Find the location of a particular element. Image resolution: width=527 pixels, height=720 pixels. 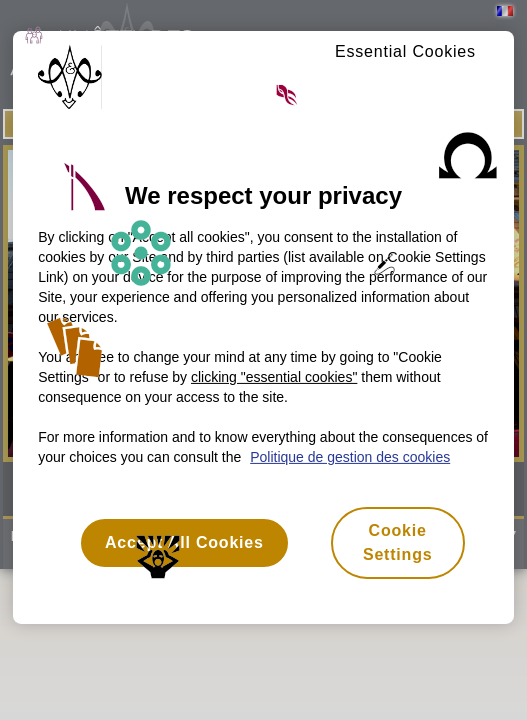

view your squad or team members is located at coordinates (34, 35).